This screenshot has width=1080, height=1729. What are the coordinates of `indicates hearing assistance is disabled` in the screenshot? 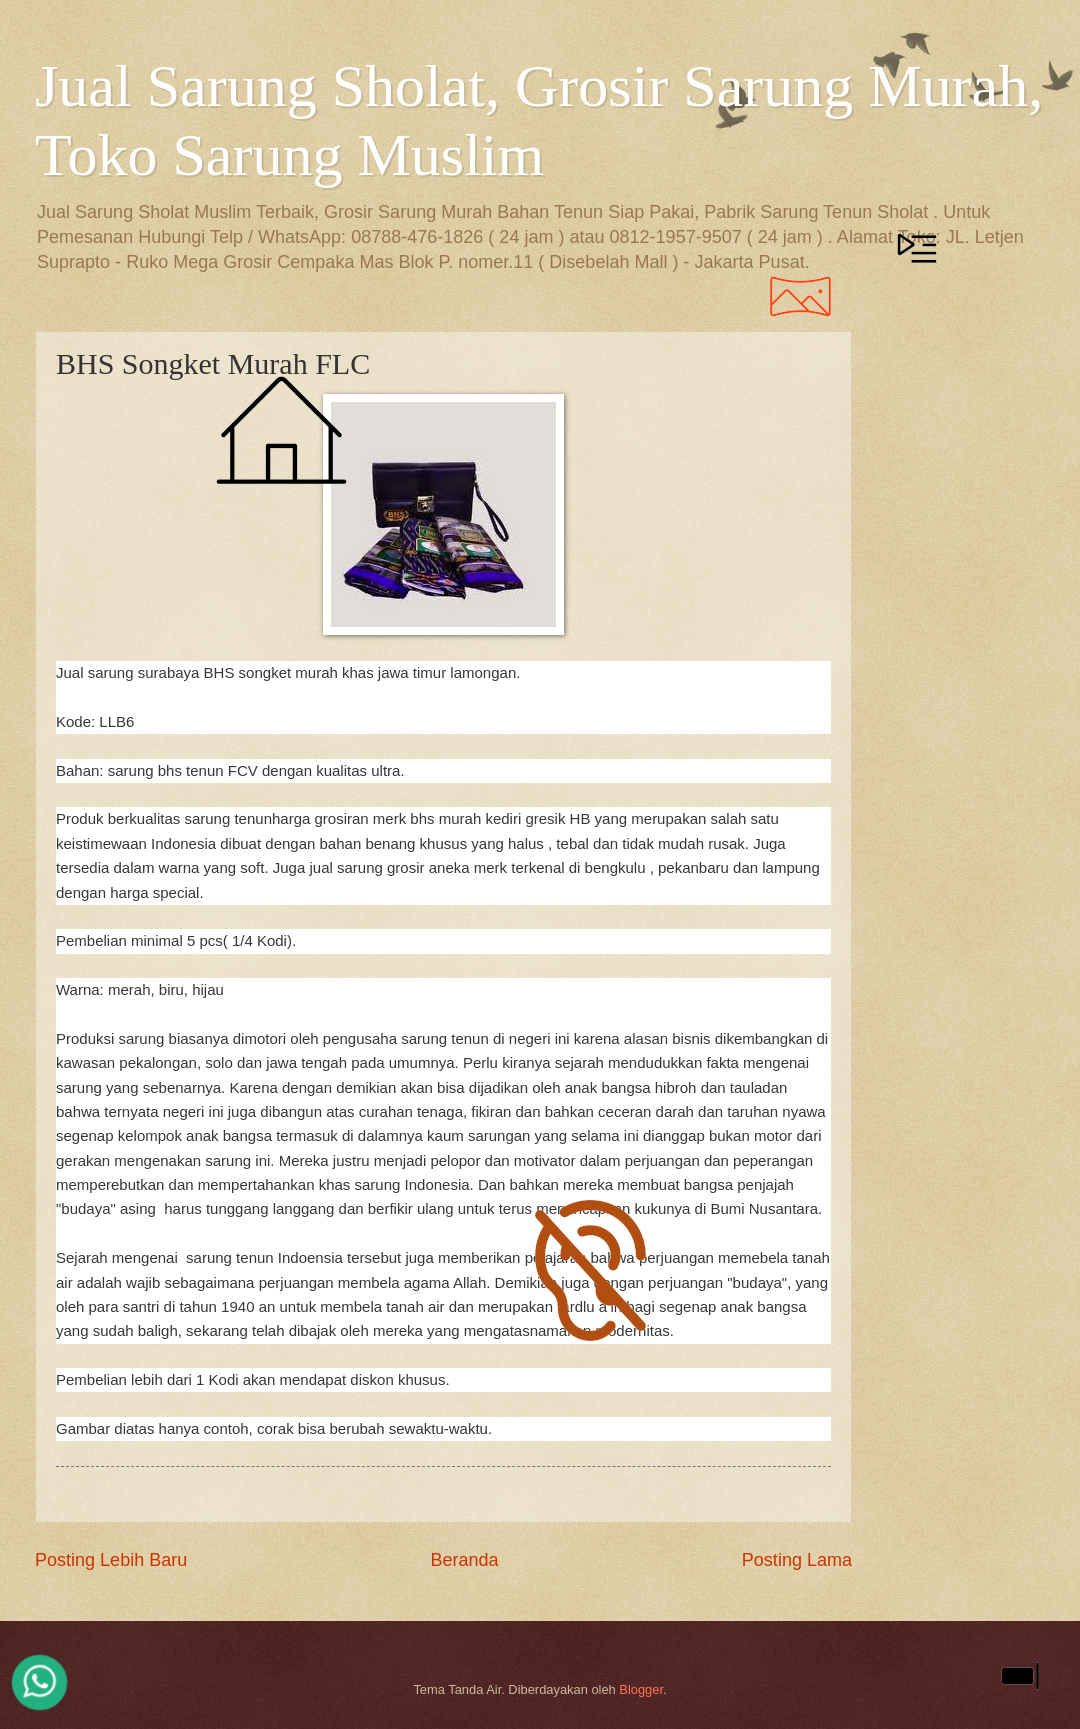 It's located at (590, 1270).